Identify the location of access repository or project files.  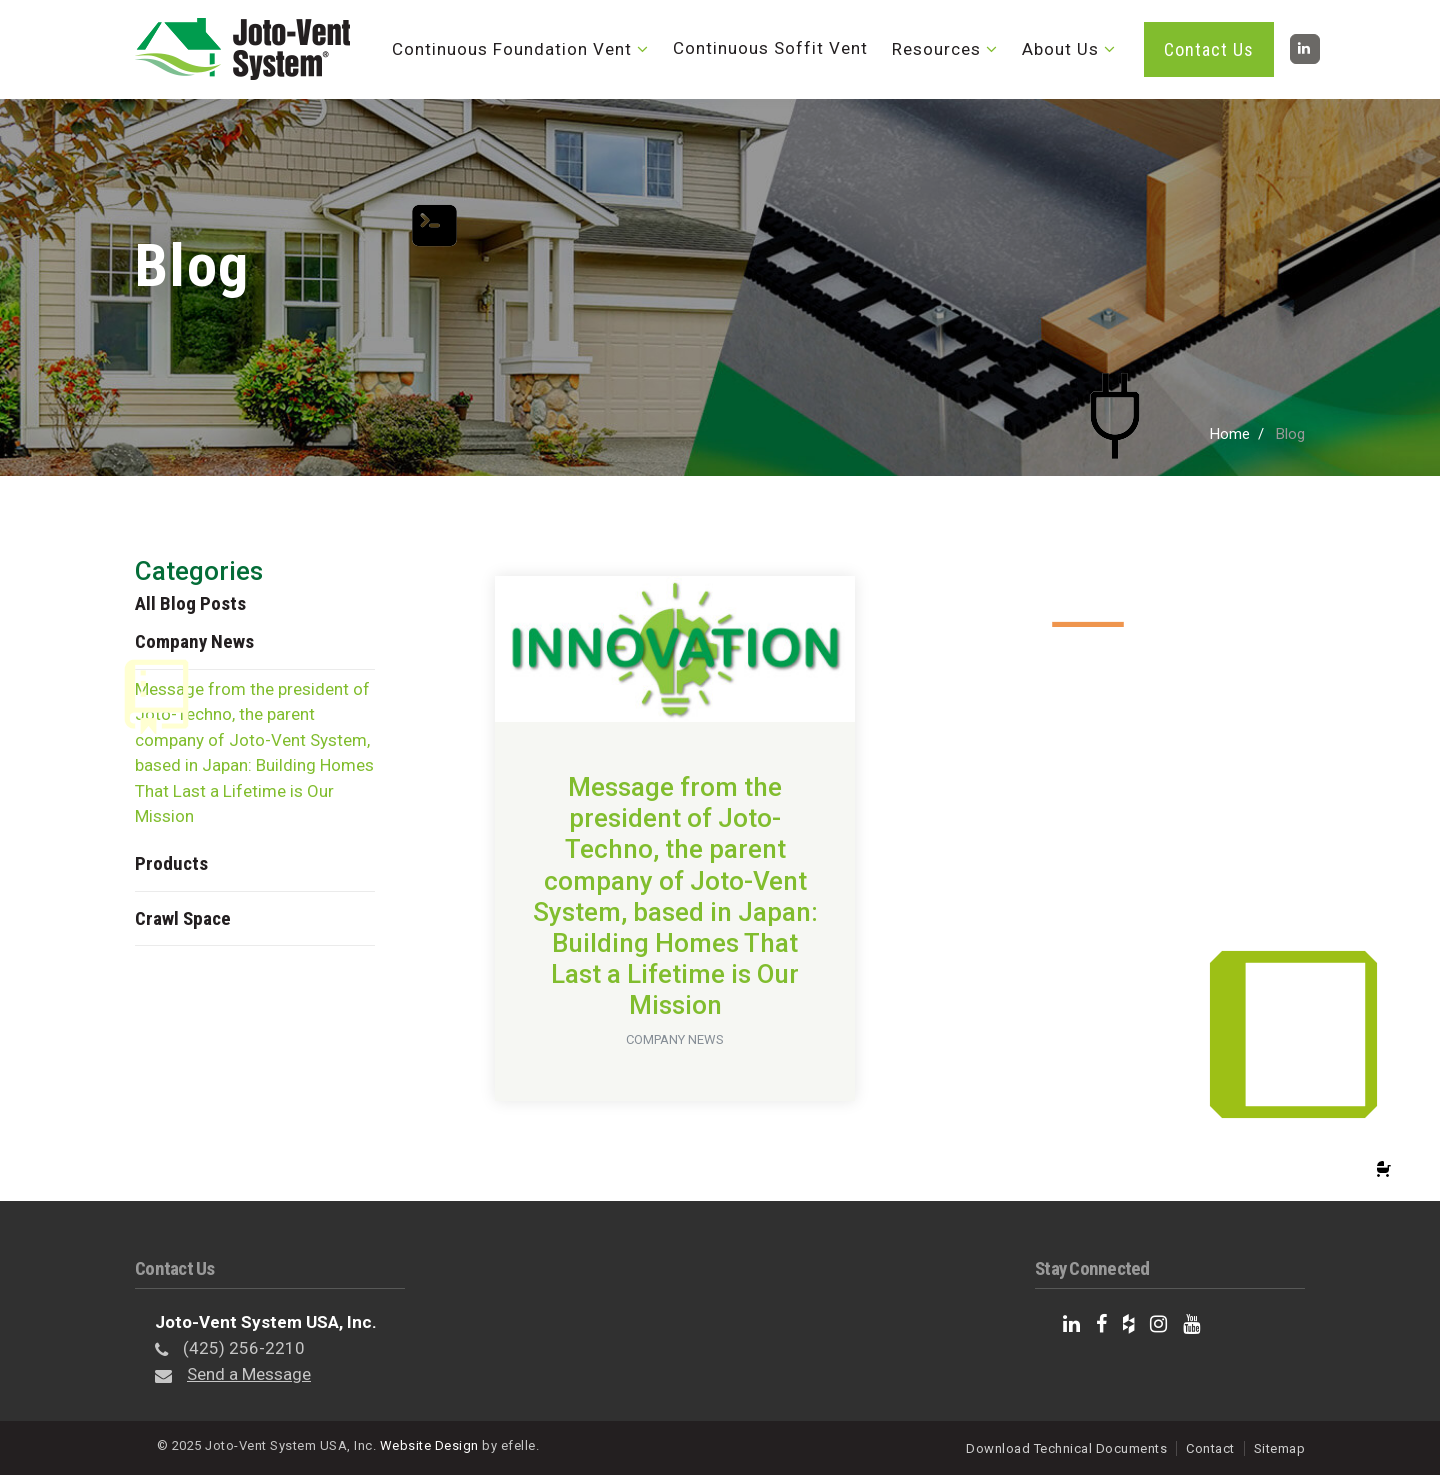
(156, 691).